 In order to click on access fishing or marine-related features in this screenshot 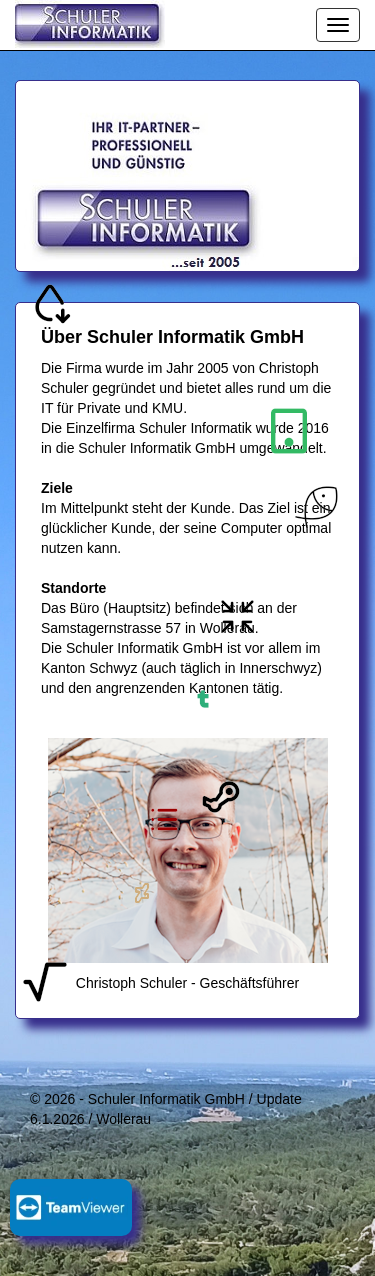, I will do `click(318, 506)`.